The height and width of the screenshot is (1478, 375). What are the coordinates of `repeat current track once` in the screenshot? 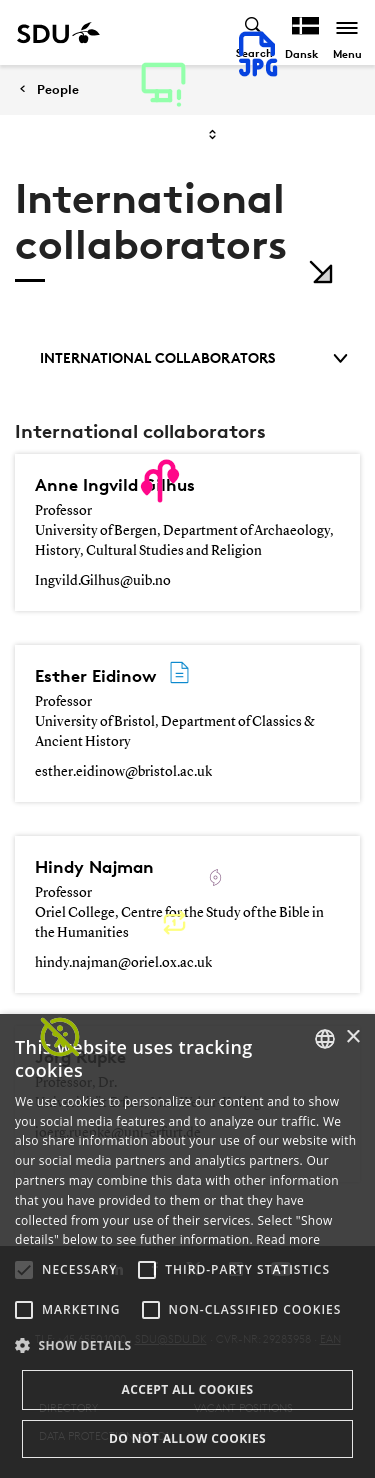 It's located at (174, 922).